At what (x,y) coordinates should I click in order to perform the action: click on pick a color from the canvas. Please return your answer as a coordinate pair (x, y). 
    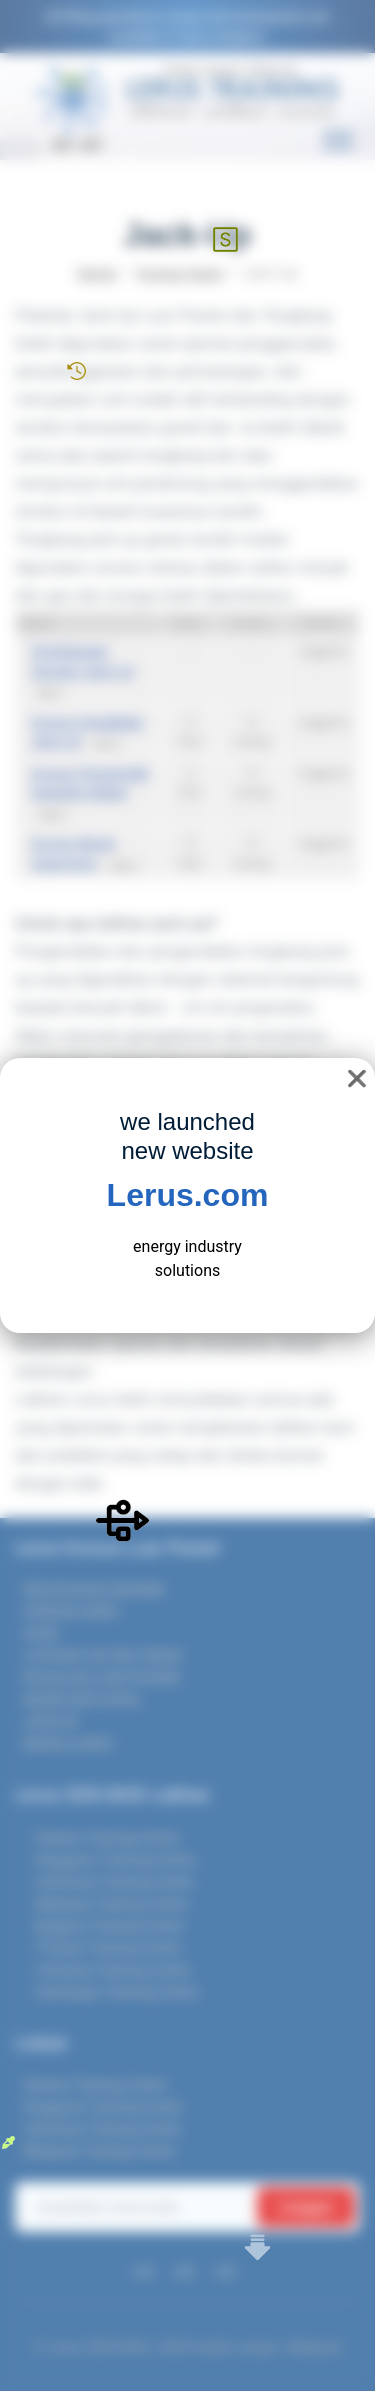
    Looking at the image, I should click on (8, 2142).